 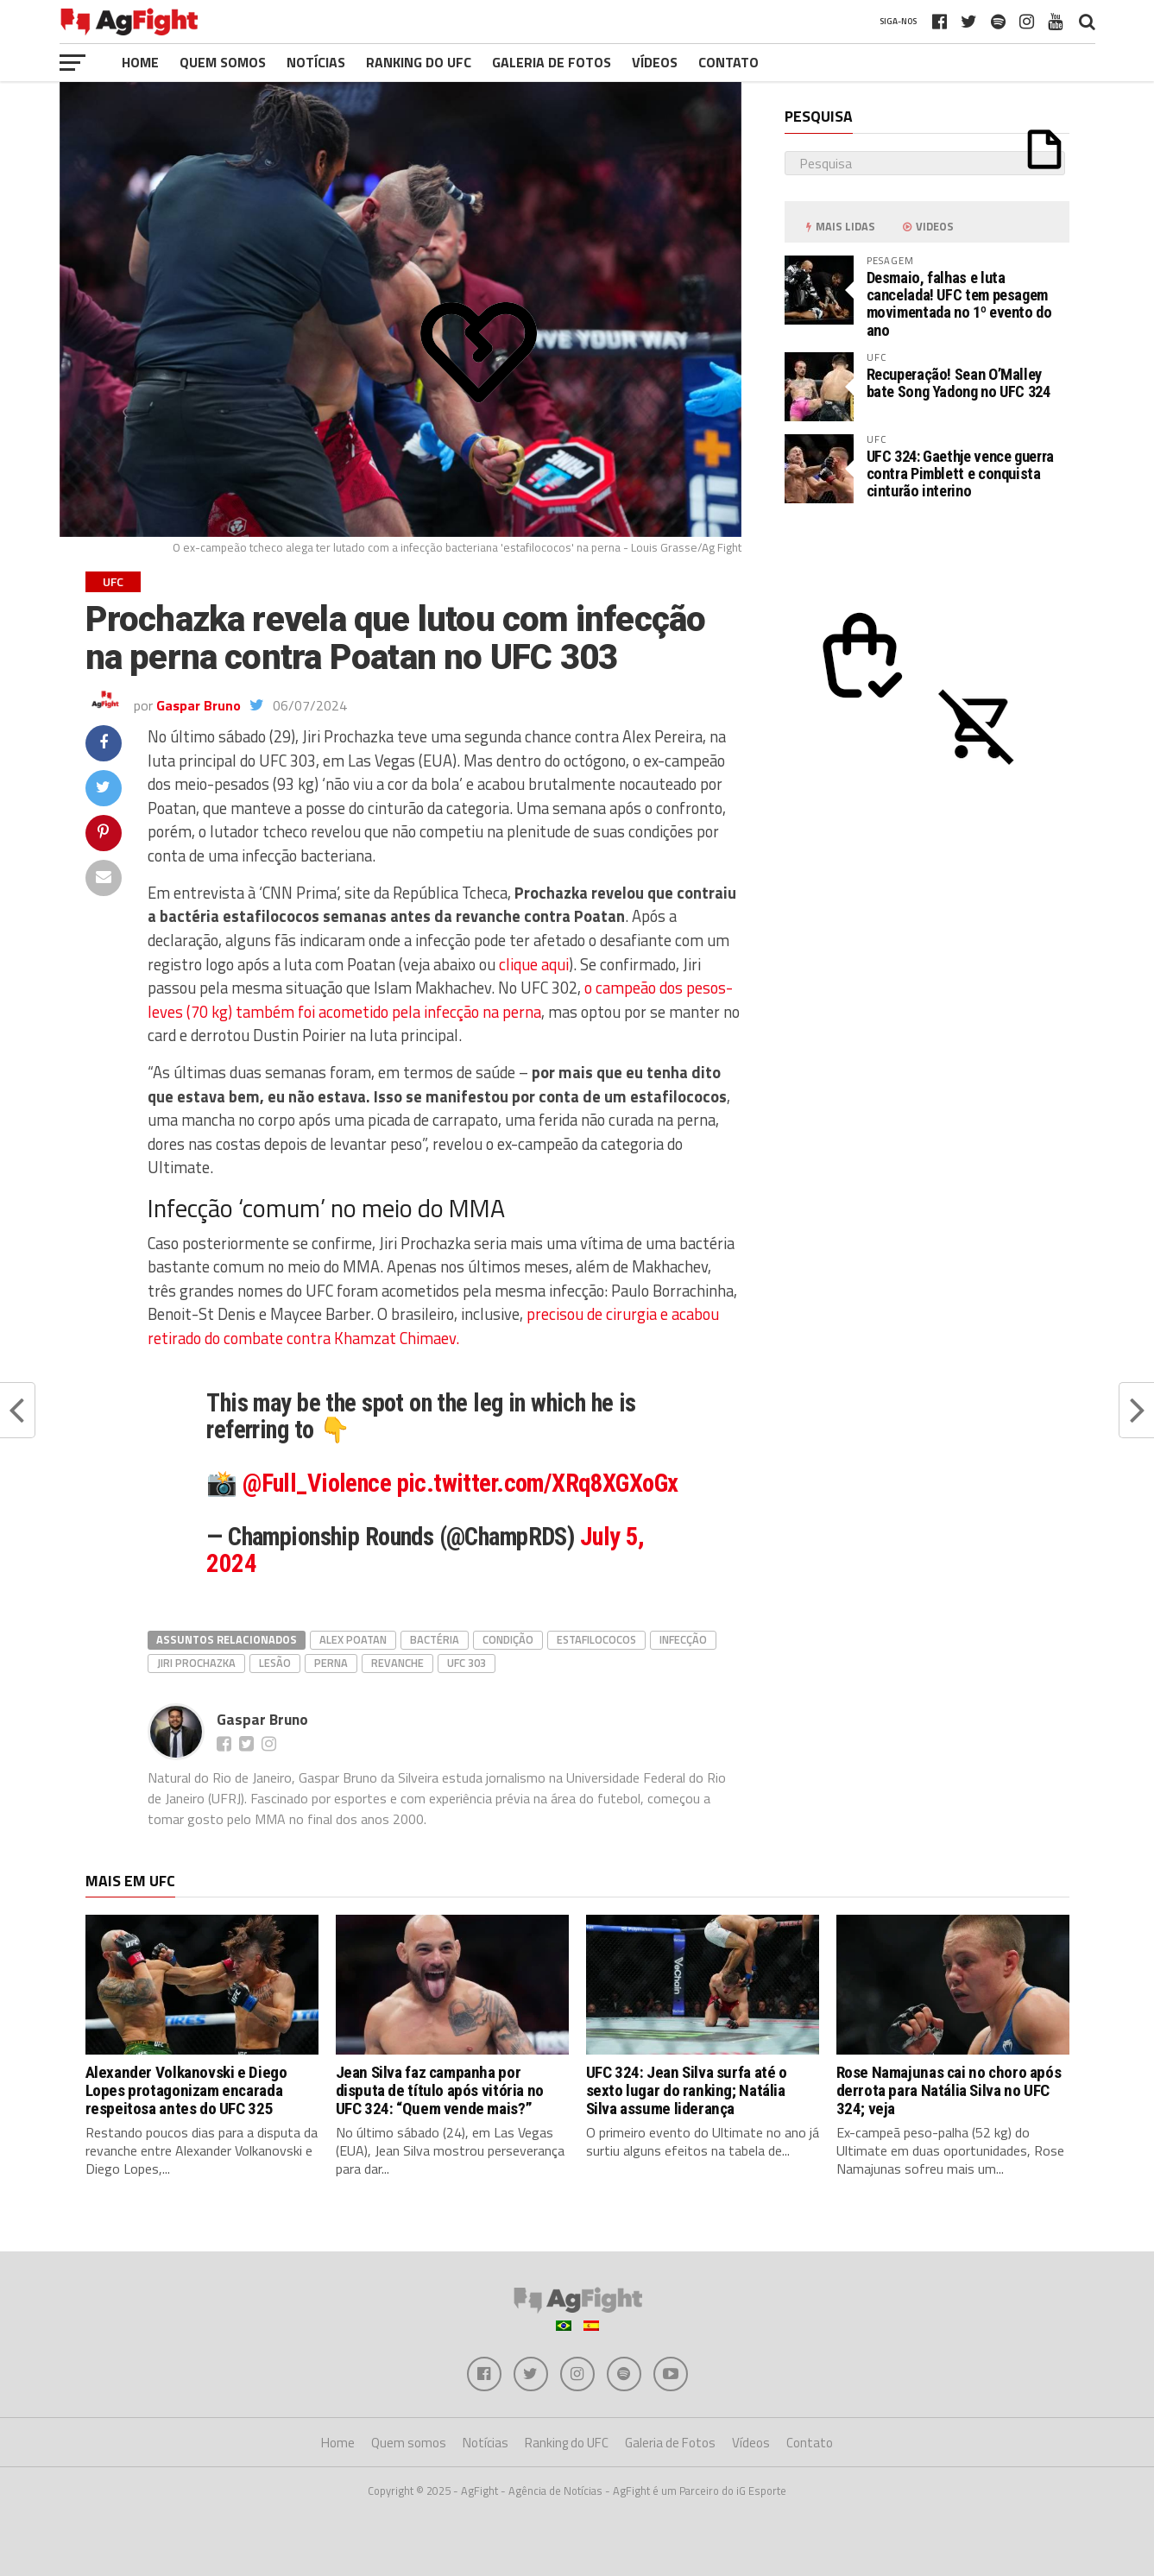 What do you see at coordinates (978, 725) in the screenshot?
I see `remove item from shopping cart` at bounding box center [978, 725].